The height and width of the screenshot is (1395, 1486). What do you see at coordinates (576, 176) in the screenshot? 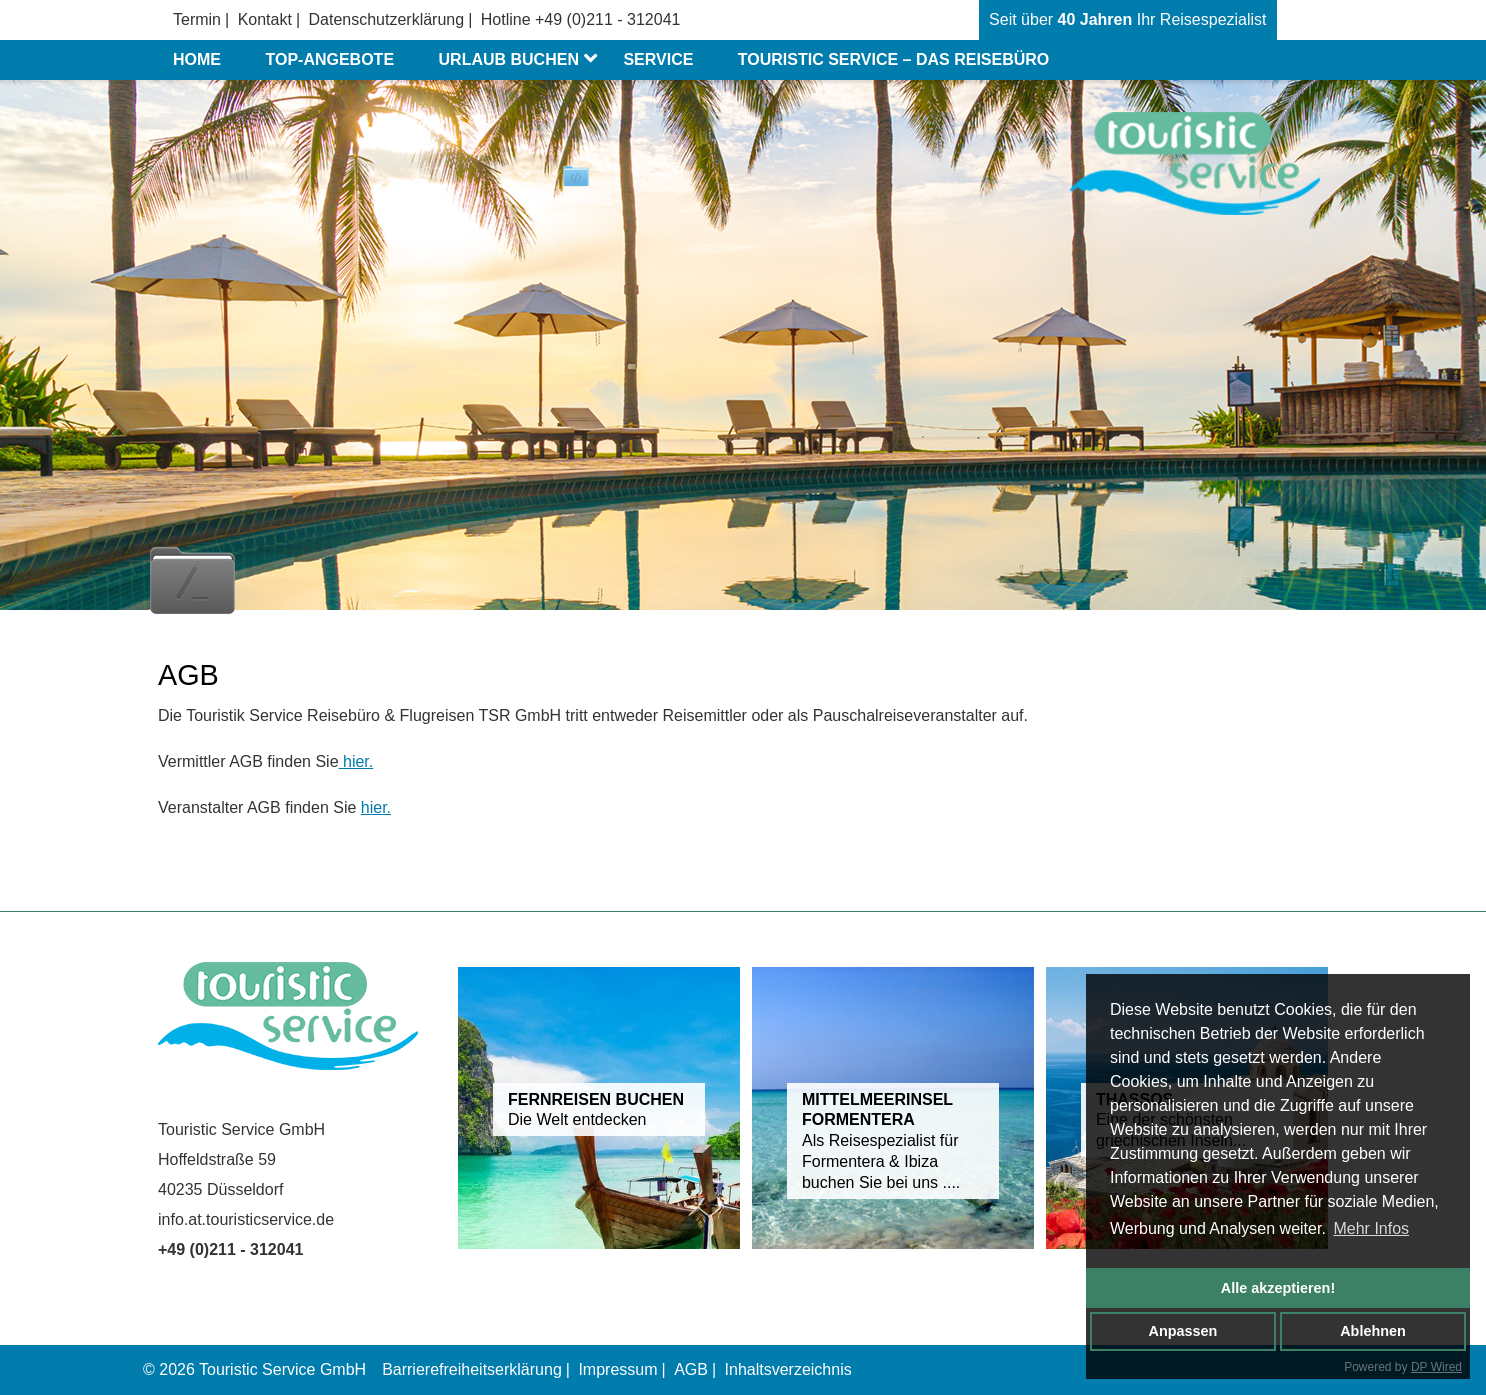
I see `open your code projects folder` at bounding box center [576, 176].